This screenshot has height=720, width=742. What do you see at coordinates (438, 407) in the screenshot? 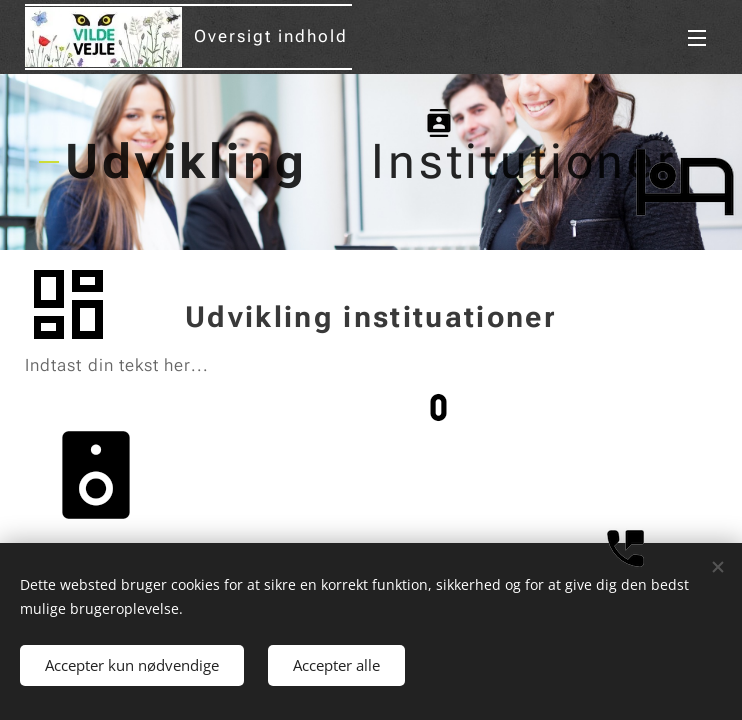
I see `indicates a lowercase letter "o" for text formatting` at bounding box center [438, 407].